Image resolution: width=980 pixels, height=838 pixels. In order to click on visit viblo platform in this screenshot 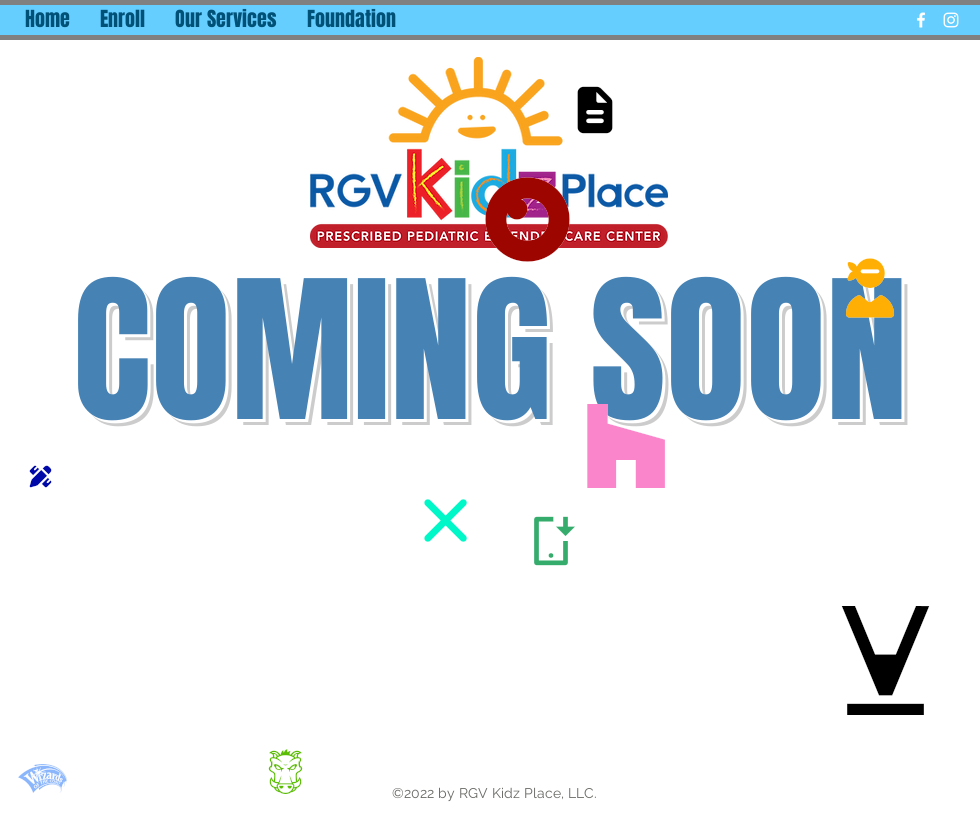, I will do `click(885, 660)`.